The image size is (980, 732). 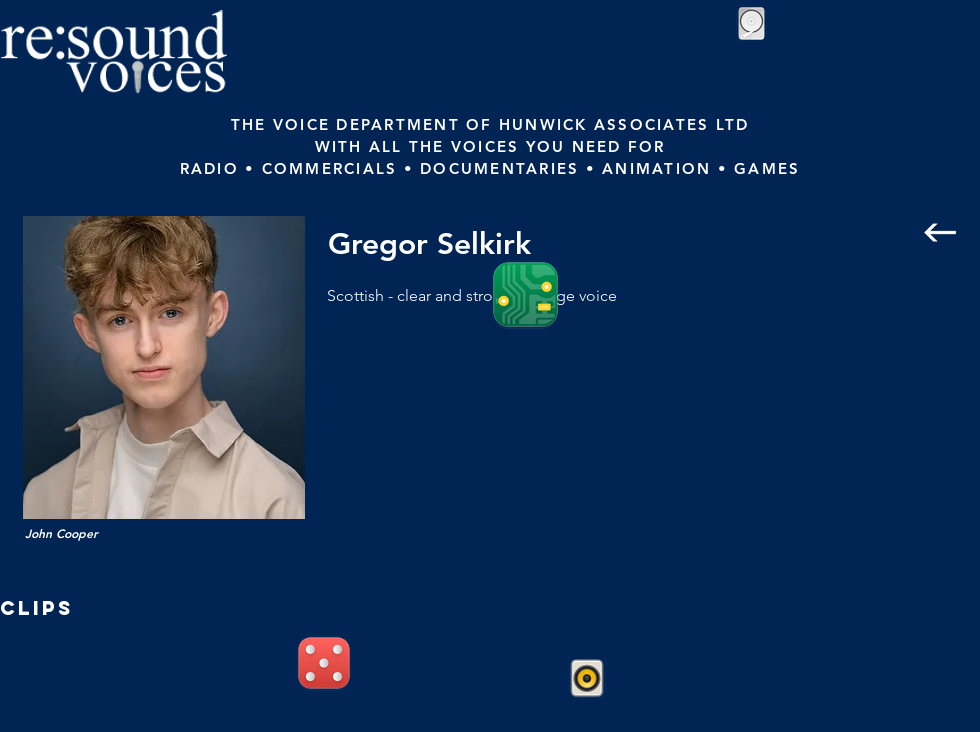 I want to click on open disk utility application, so click(x=751, y=23).